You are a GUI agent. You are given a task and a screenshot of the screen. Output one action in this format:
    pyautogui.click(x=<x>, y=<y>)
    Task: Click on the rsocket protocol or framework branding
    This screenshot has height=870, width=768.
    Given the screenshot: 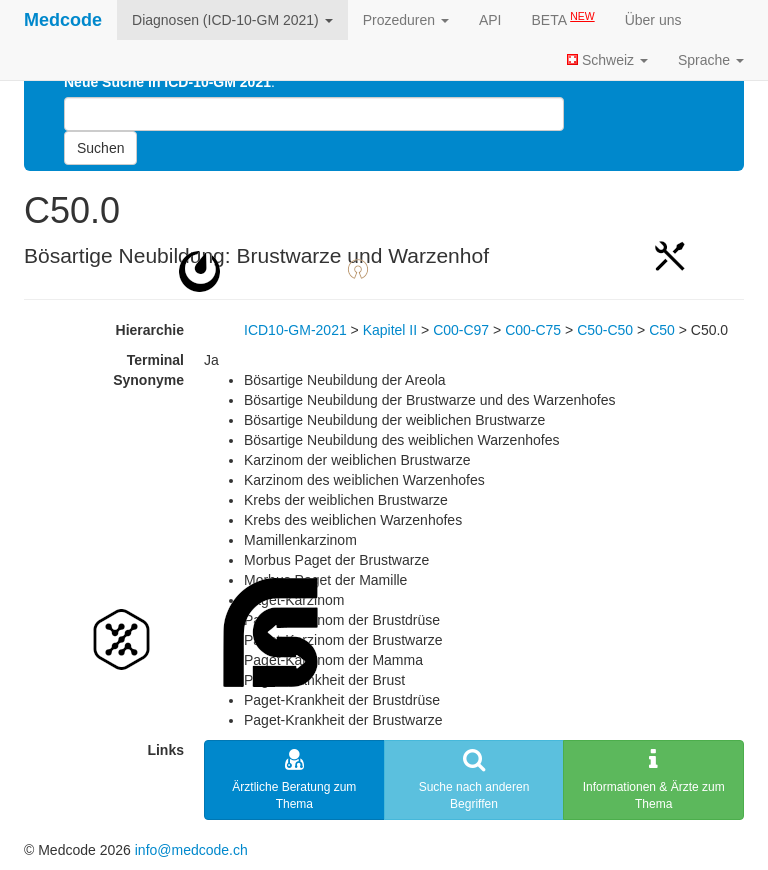 What is the action you would take?
    pyautogui.click(x=270, y=632)
    